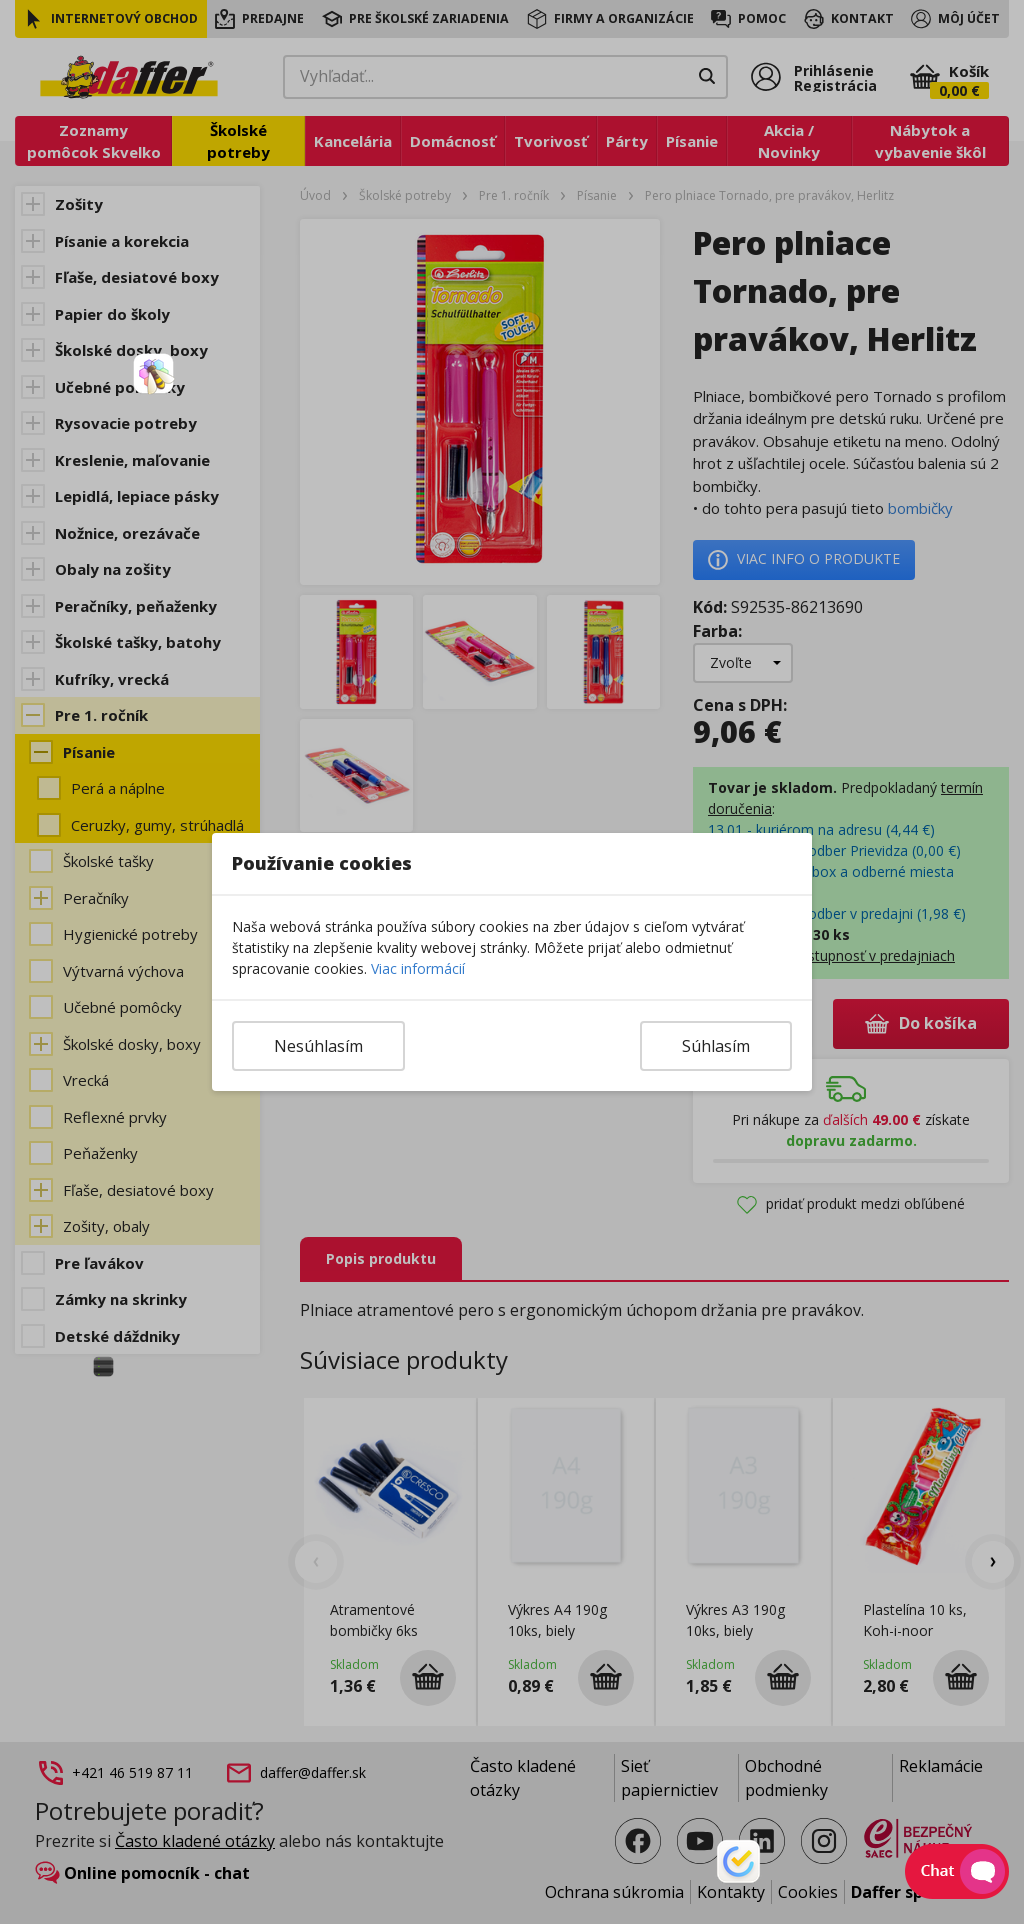  Describe the element at coordinates (103, 1366) in the screenshot. I see `access network server settings` at that location.